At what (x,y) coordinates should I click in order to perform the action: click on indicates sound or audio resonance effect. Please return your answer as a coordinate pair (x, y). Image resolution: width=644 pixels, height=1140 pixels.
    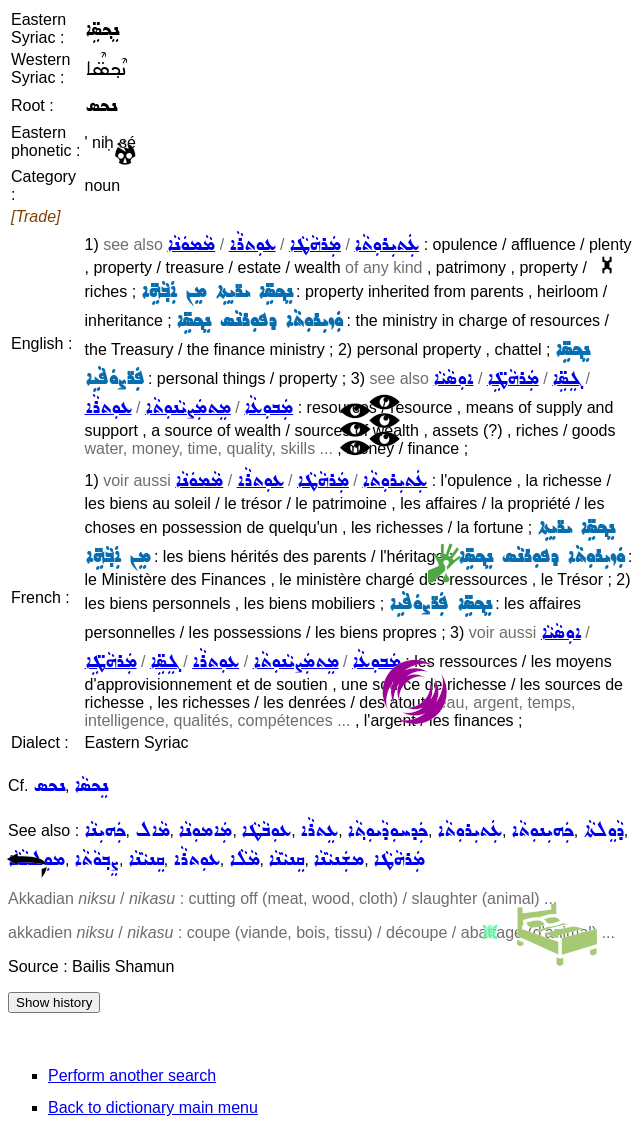
    Looking at the image, I should click on (414, 691).